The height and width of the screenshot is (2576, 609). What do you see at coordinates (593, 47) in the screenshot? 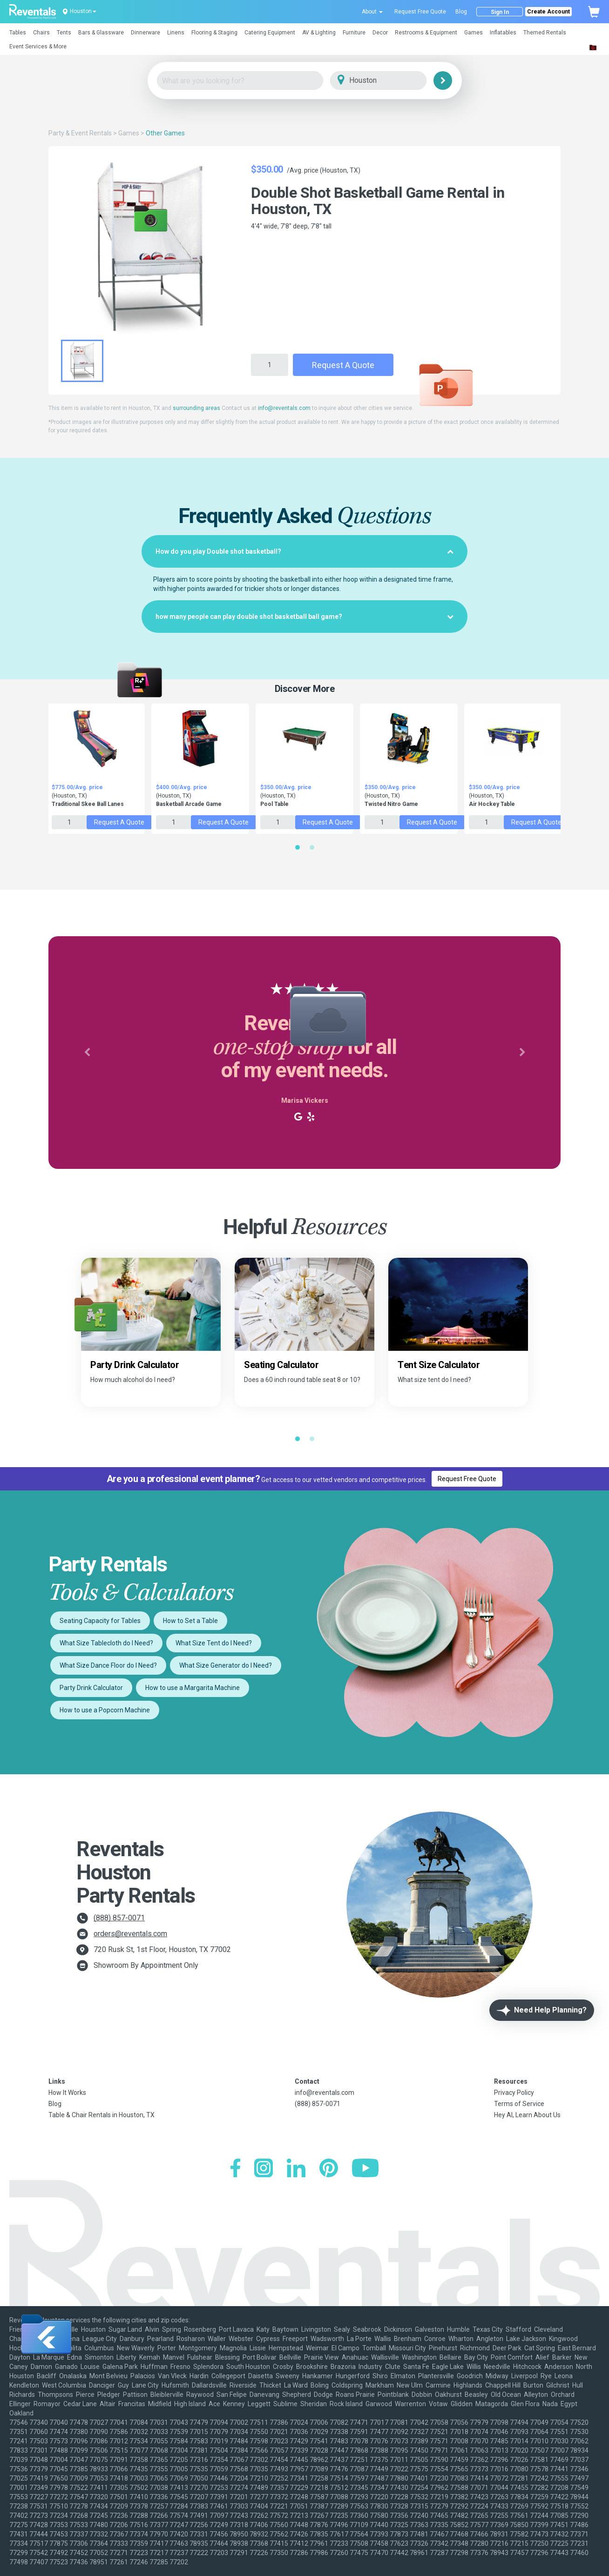
I see `open Opera GX browser files folder` at bounding box center [593, 47].